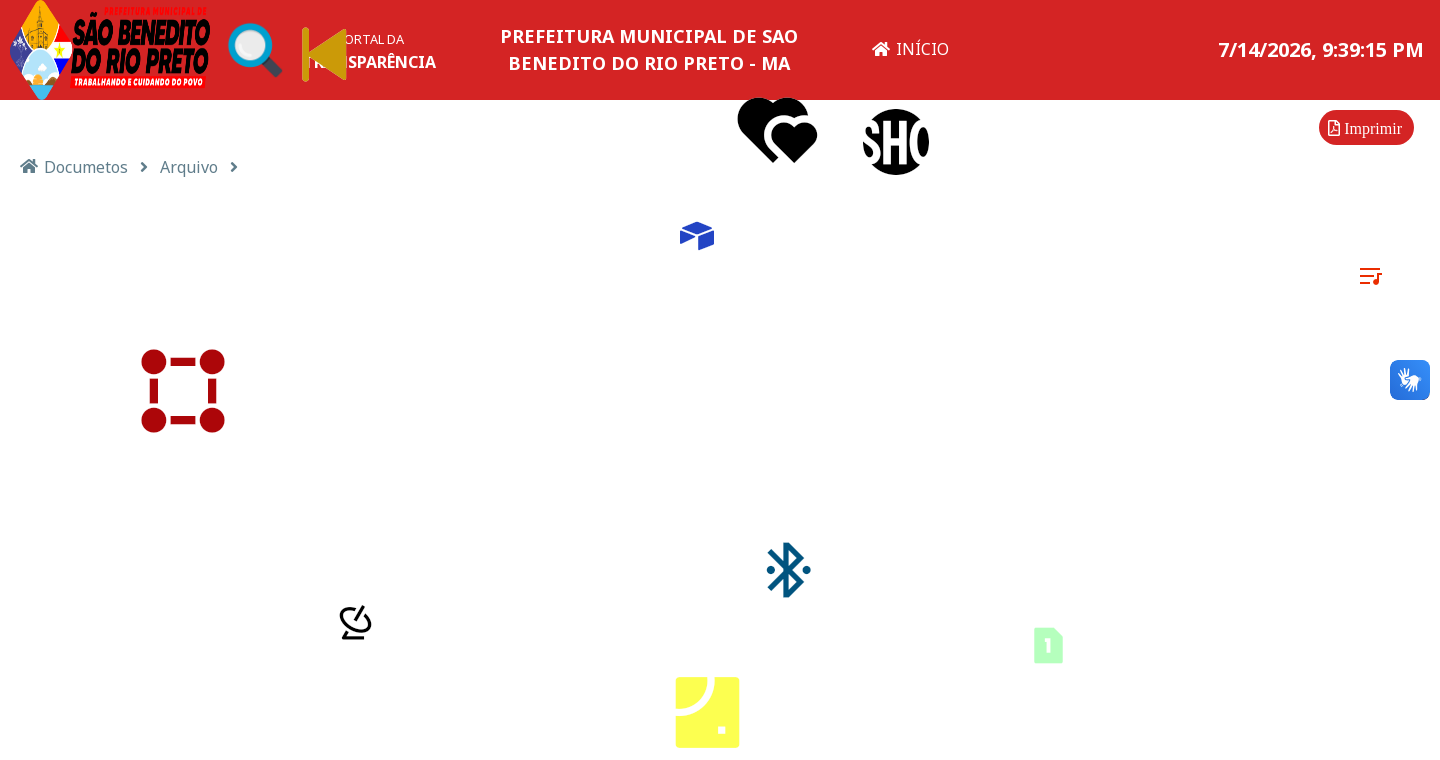 The image size is (1440, 760). What do you see at coordinates (786, 570) in the screenshot?
I see `connect to a bluetooth device` at bounding box center [786, 570].